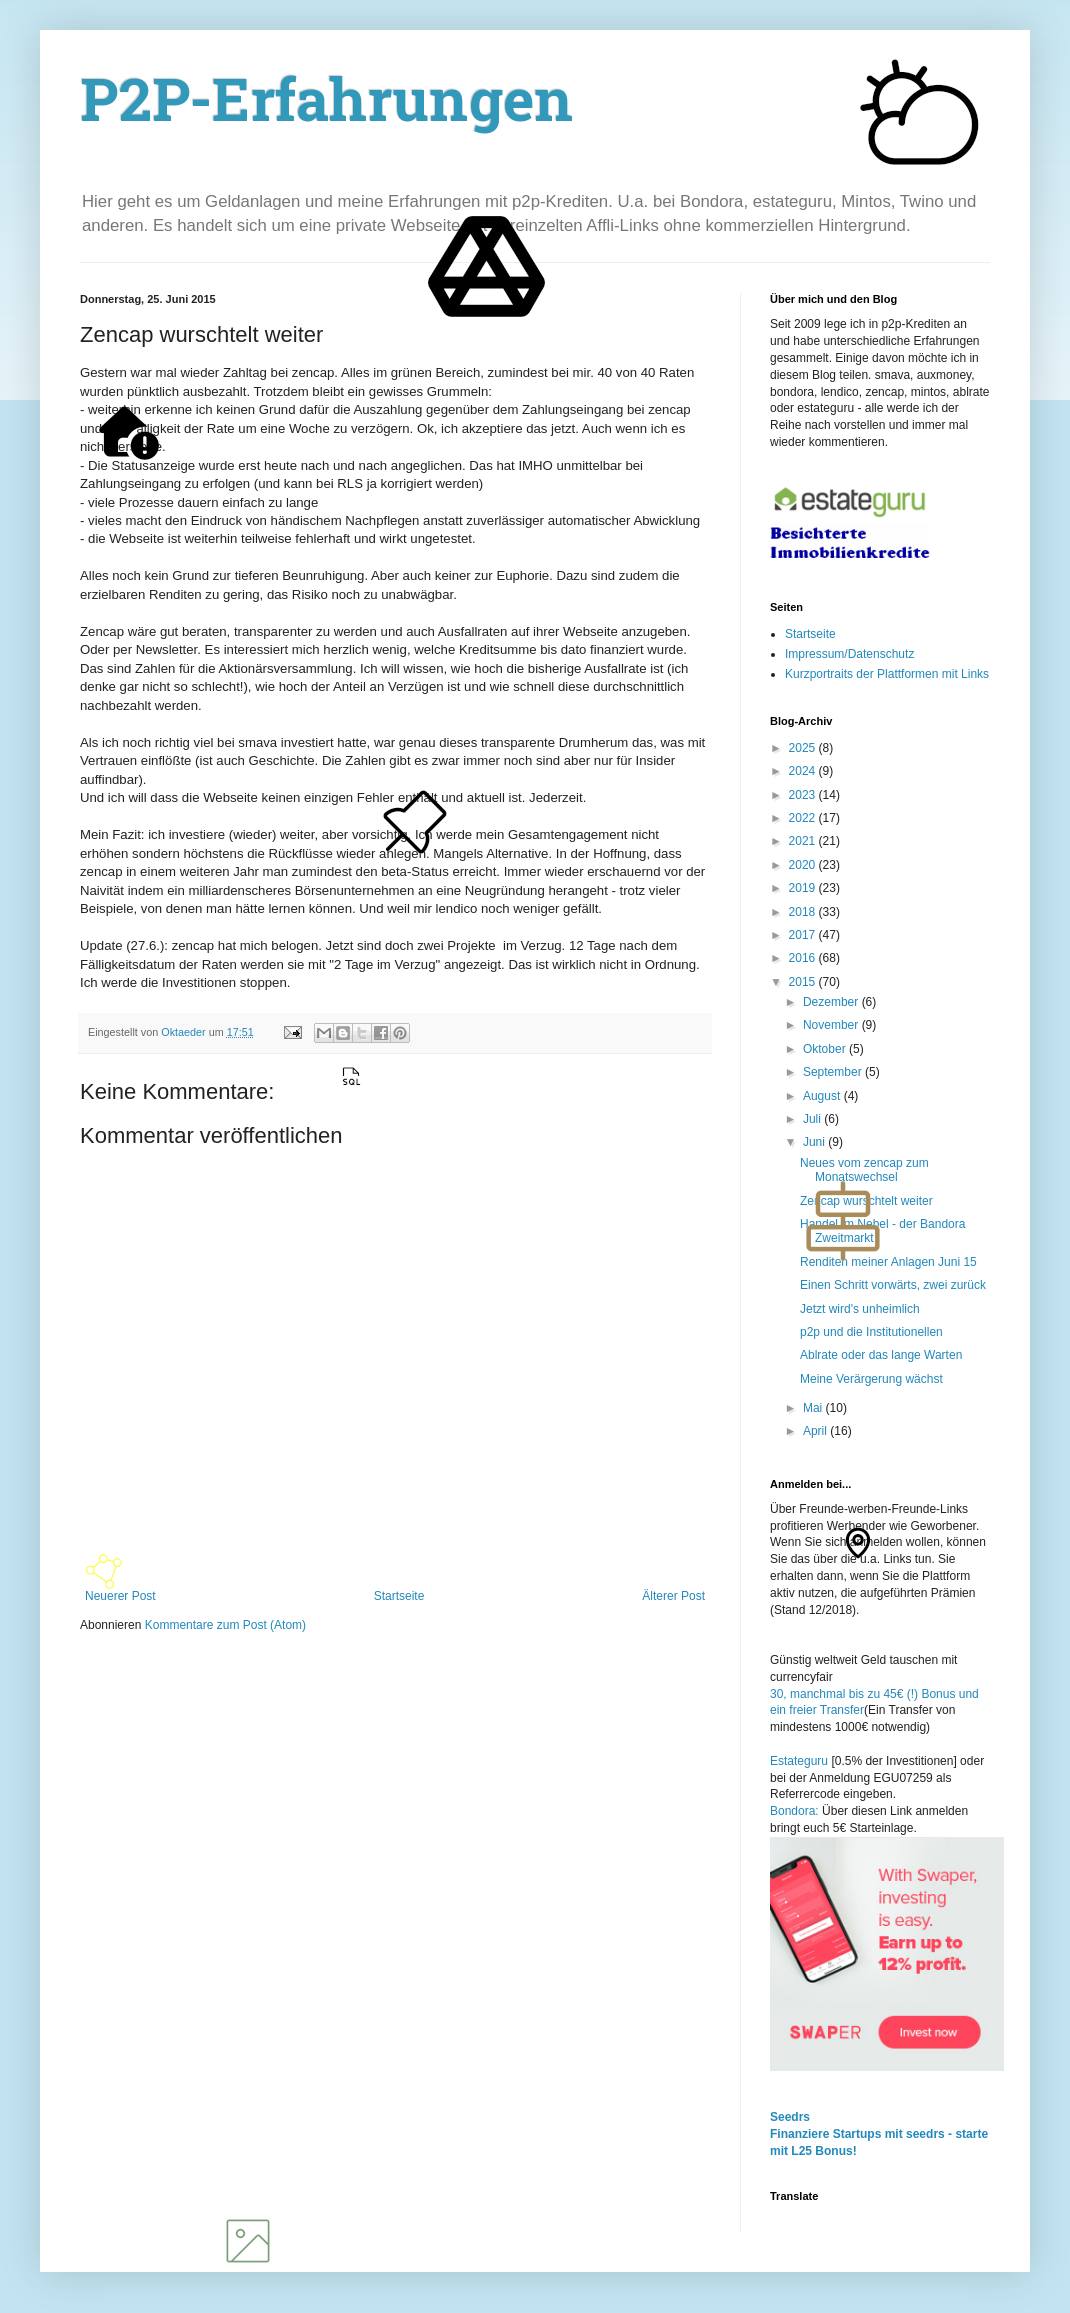 This screenshot has height=2313, width=1070. What do you see at coordinates (127, 431) in the screenshot?
I see `home alert or warning notification` at bounding box center [127, 431].